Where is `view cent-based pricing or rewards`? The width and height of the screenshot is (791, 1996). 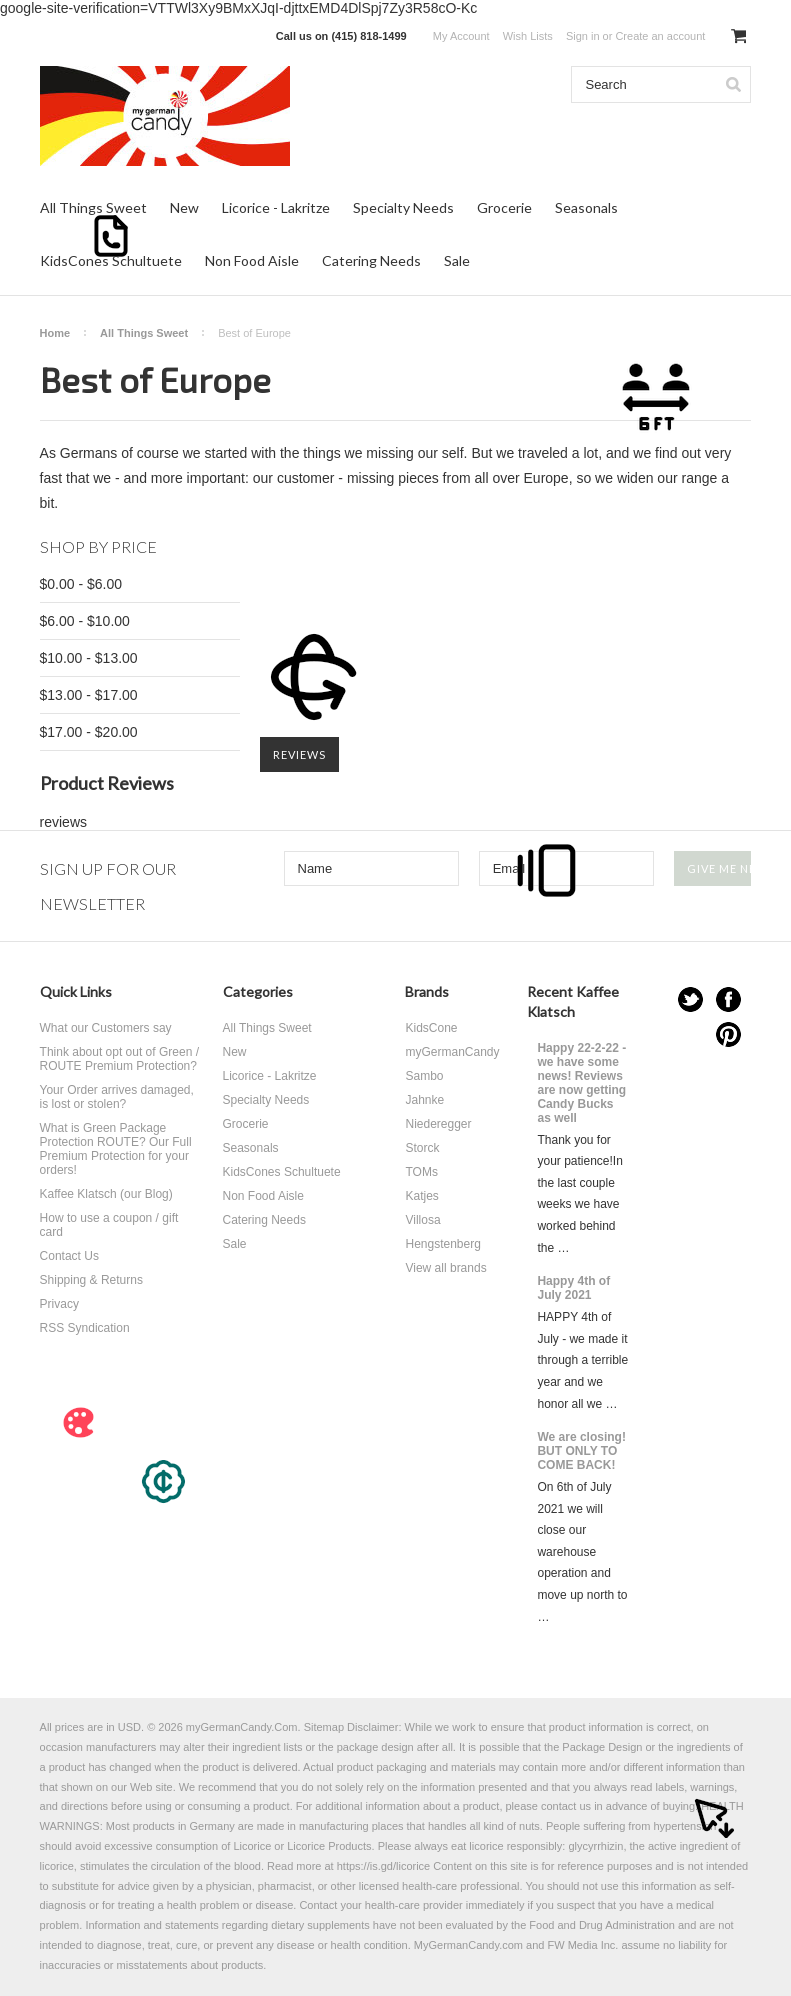
view cent-based pricing or rewards is located at coordinates (163, 1481).